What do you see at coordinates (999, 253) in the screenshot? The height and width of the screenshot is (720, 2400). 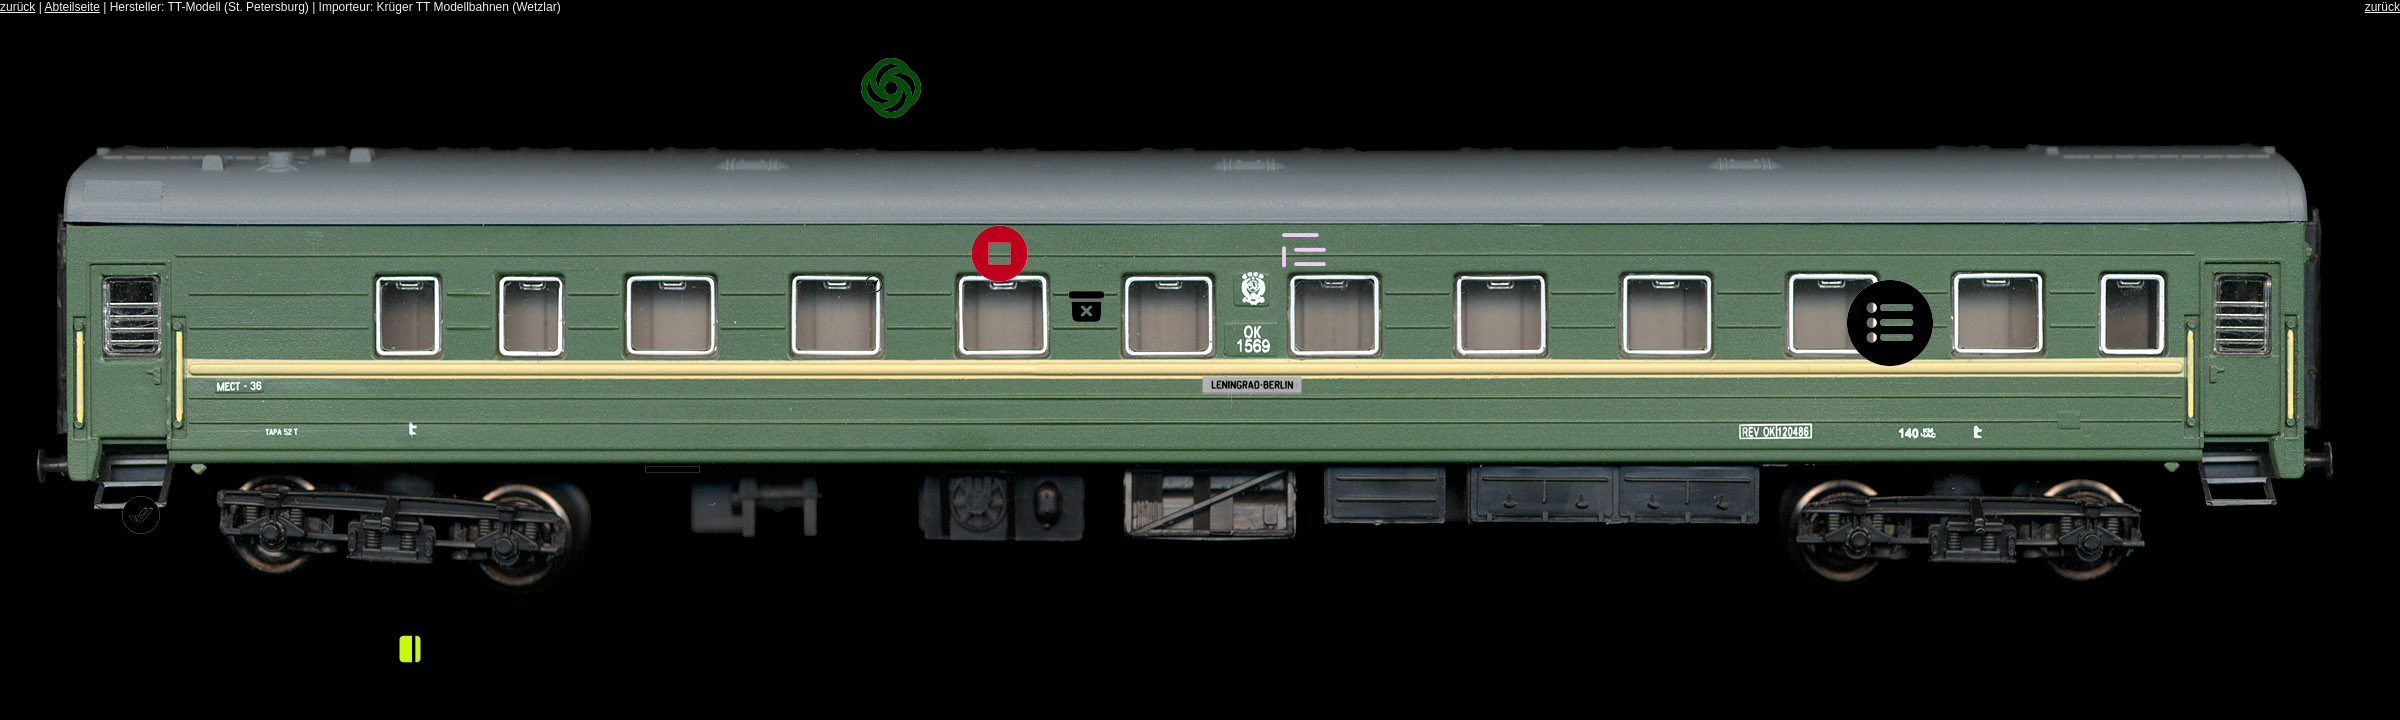 I see `stop media playback` at bounding box center [999, 253].